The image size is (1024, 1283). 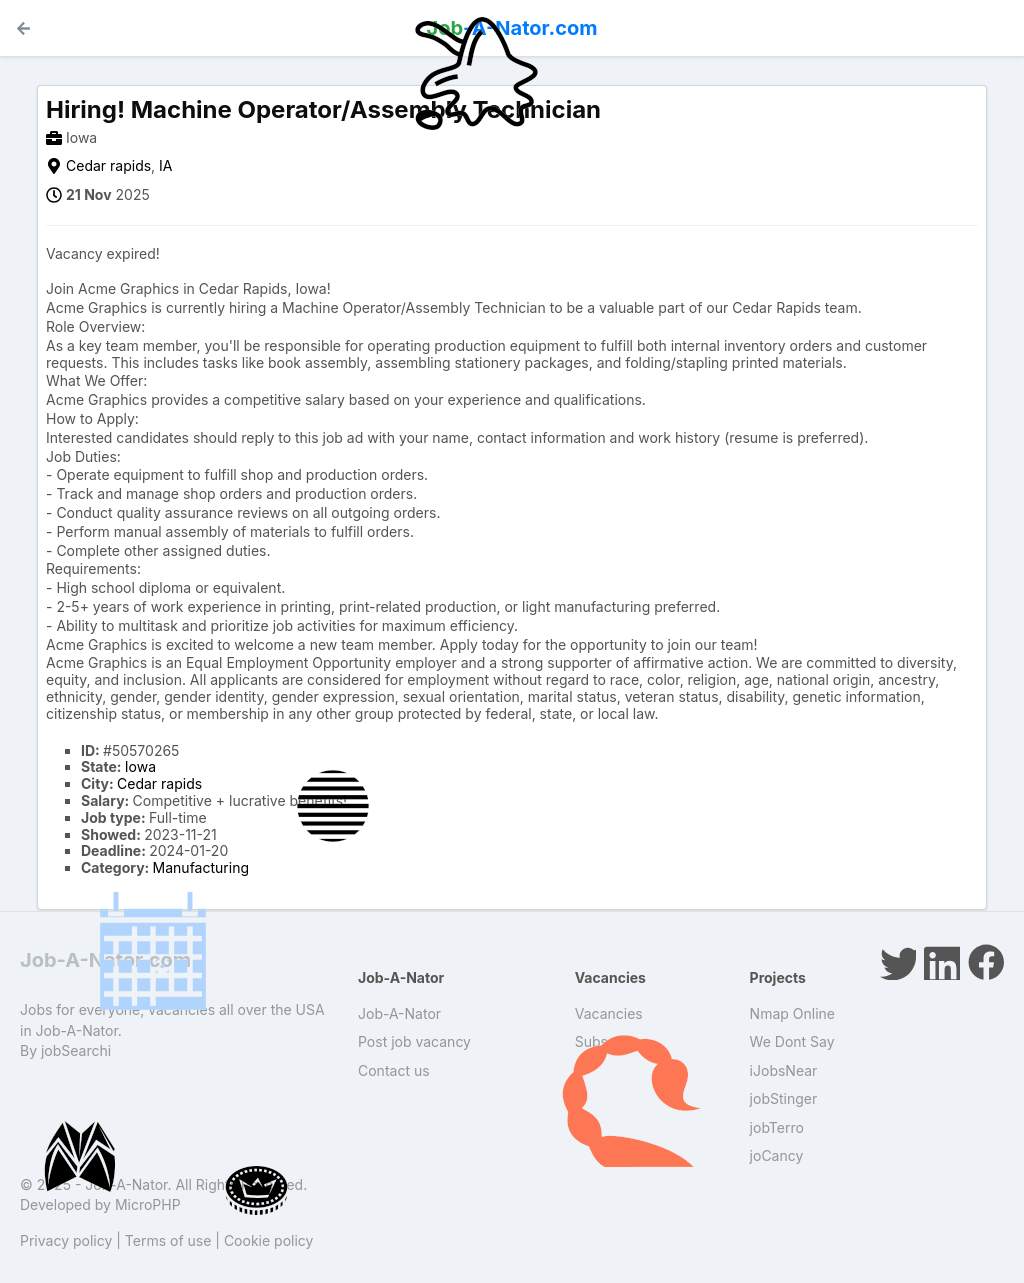 What do you see at coordinates (79, 1156) in the screenshot?
I see `play a fortune teller or paper folding game` at bounding box center [79, 1156].